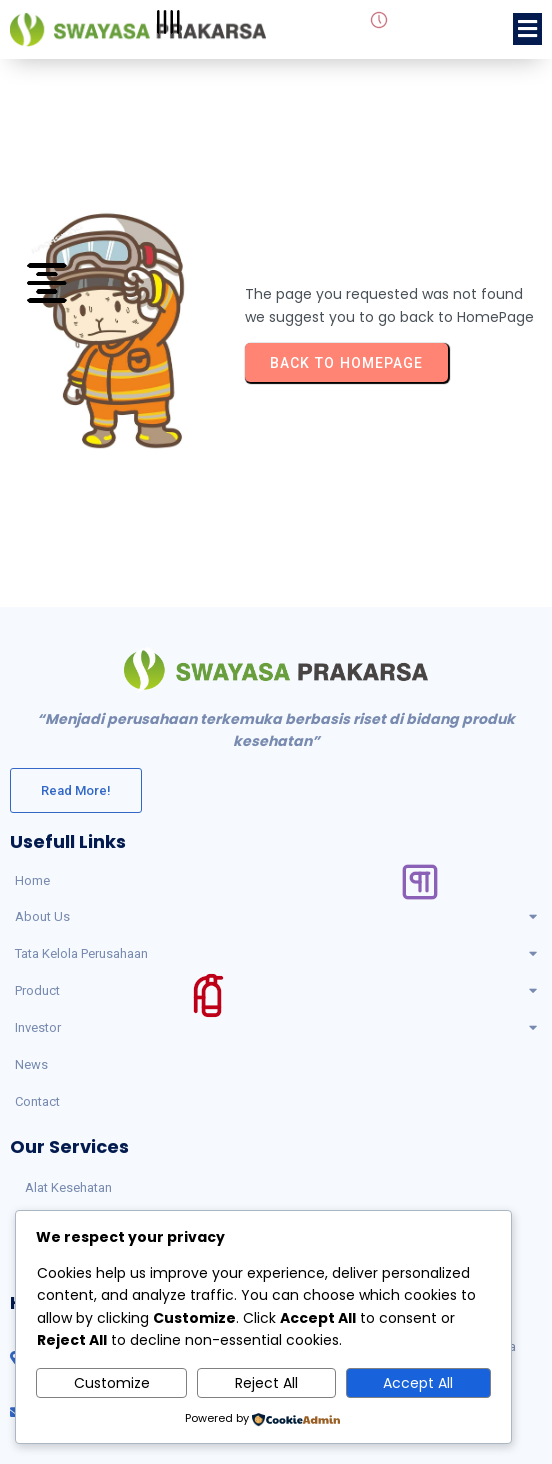  What do you see at coordinates (169, 22) in the screenshot?
I see `indicates a count or tally of four` at bounding box center [169, 22].